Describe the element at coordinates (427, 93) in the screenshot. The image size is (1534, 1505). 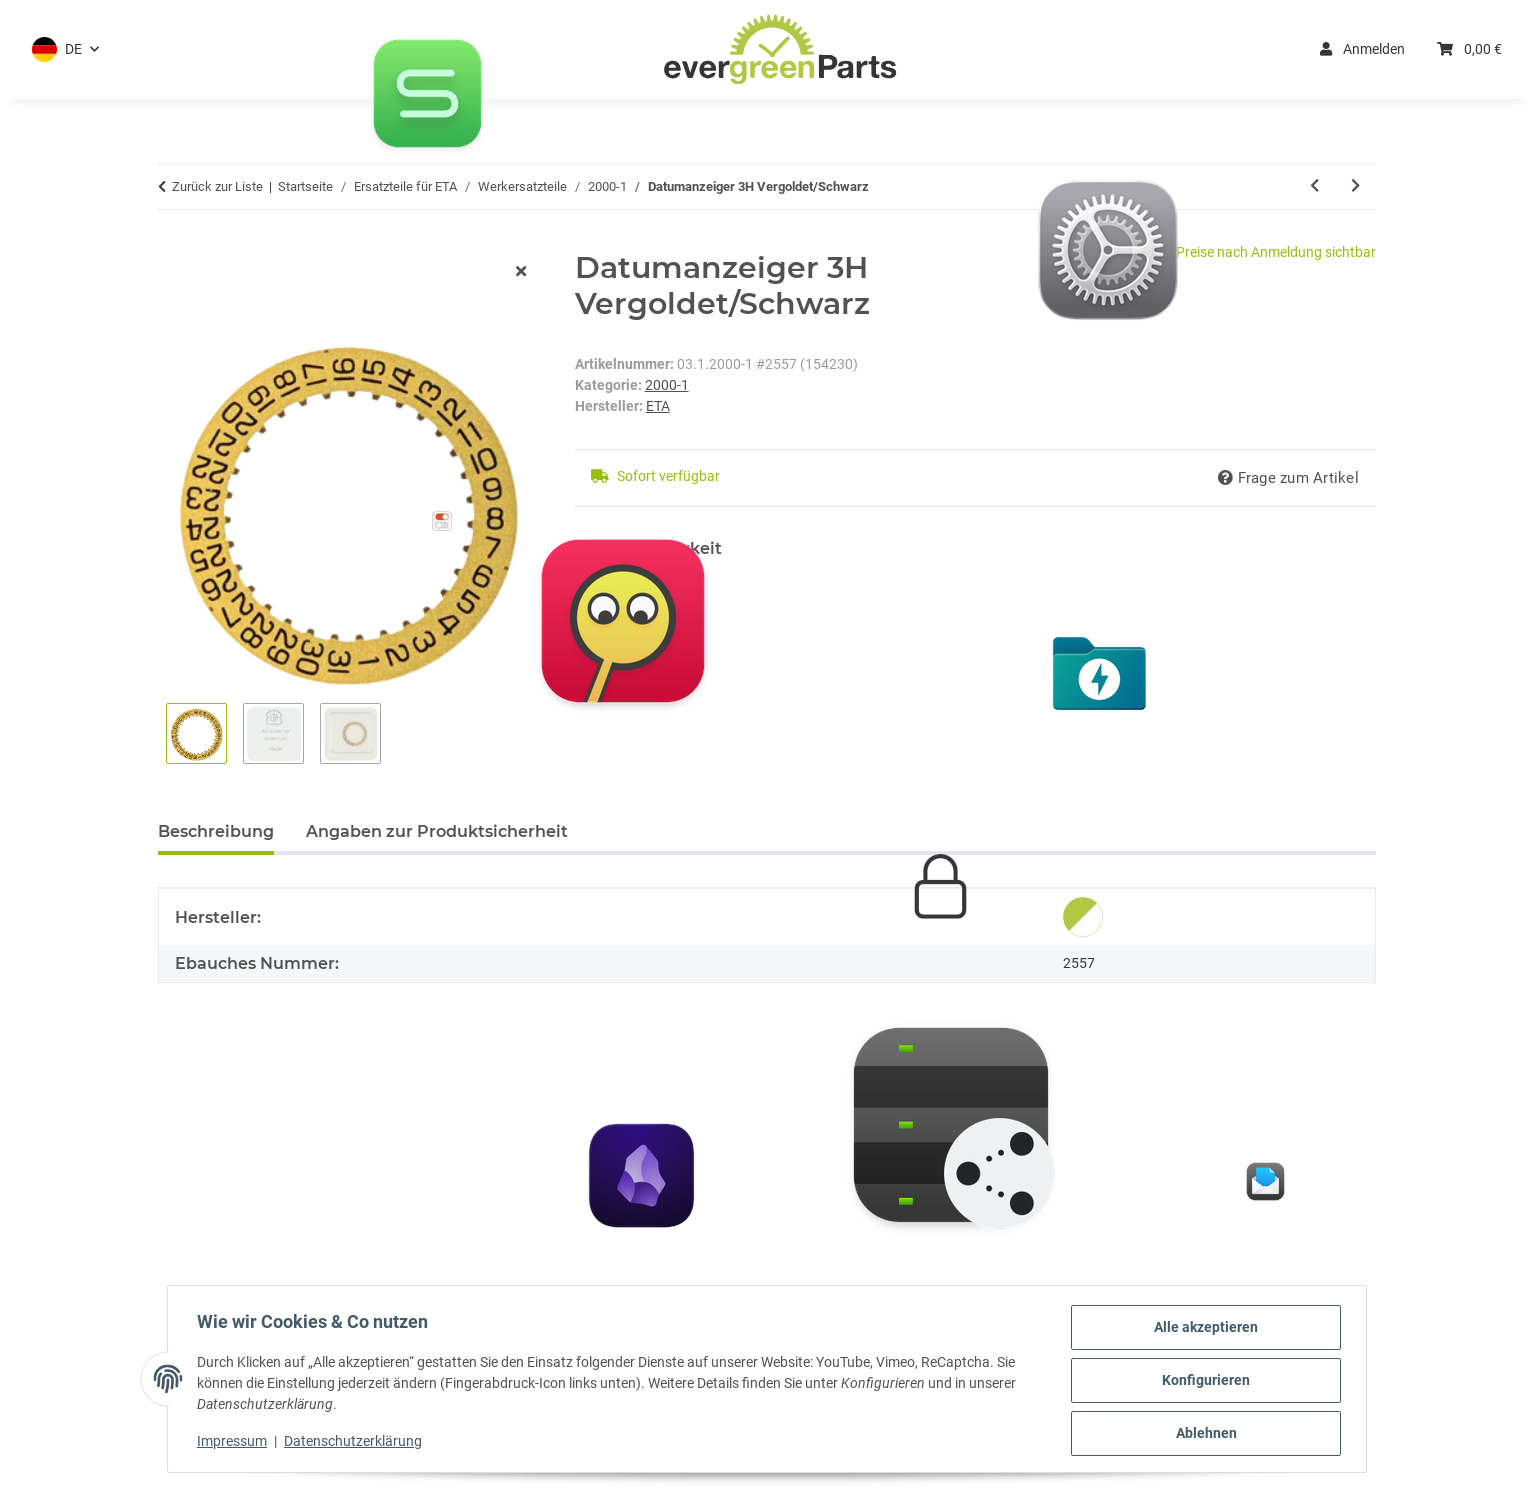
I see `open wps spreadsheets application` at that location.